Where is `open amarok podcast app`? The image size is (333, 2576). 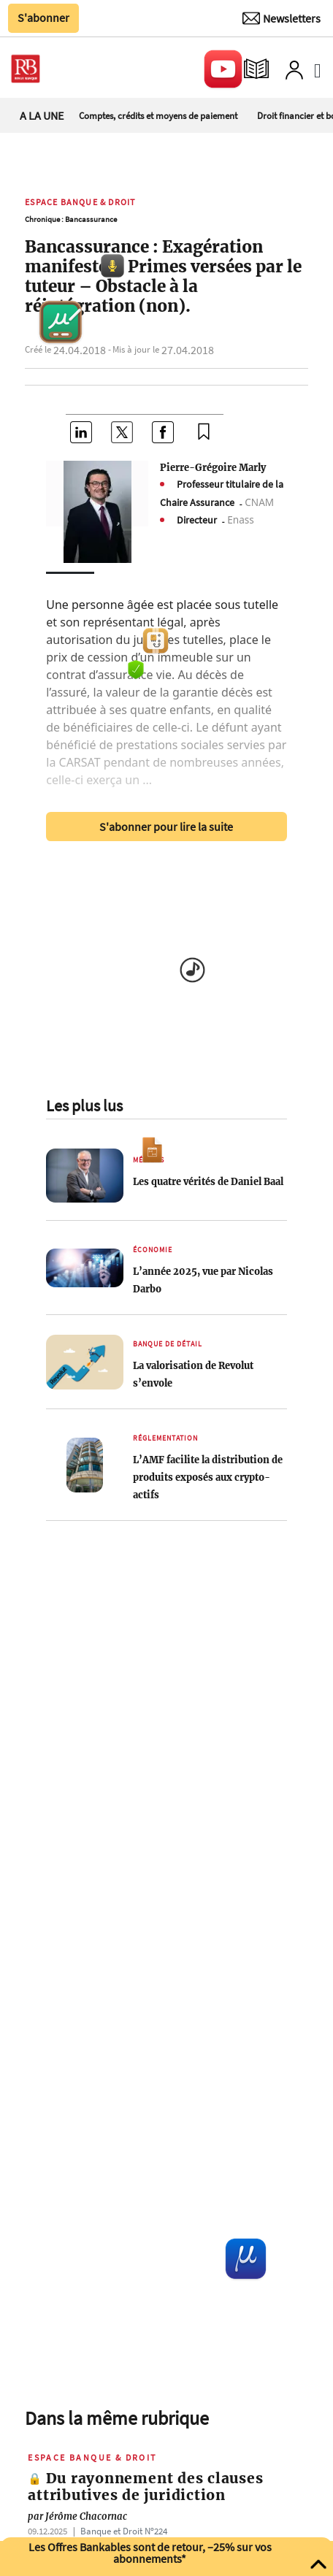
open amarok podcast app is located at coordinates (112, 266).